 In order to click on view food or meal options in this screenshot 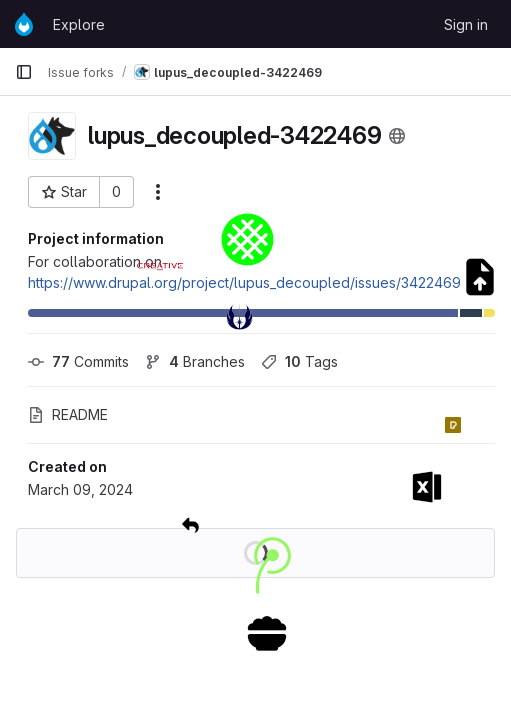, I will do `click(267, 634)`.